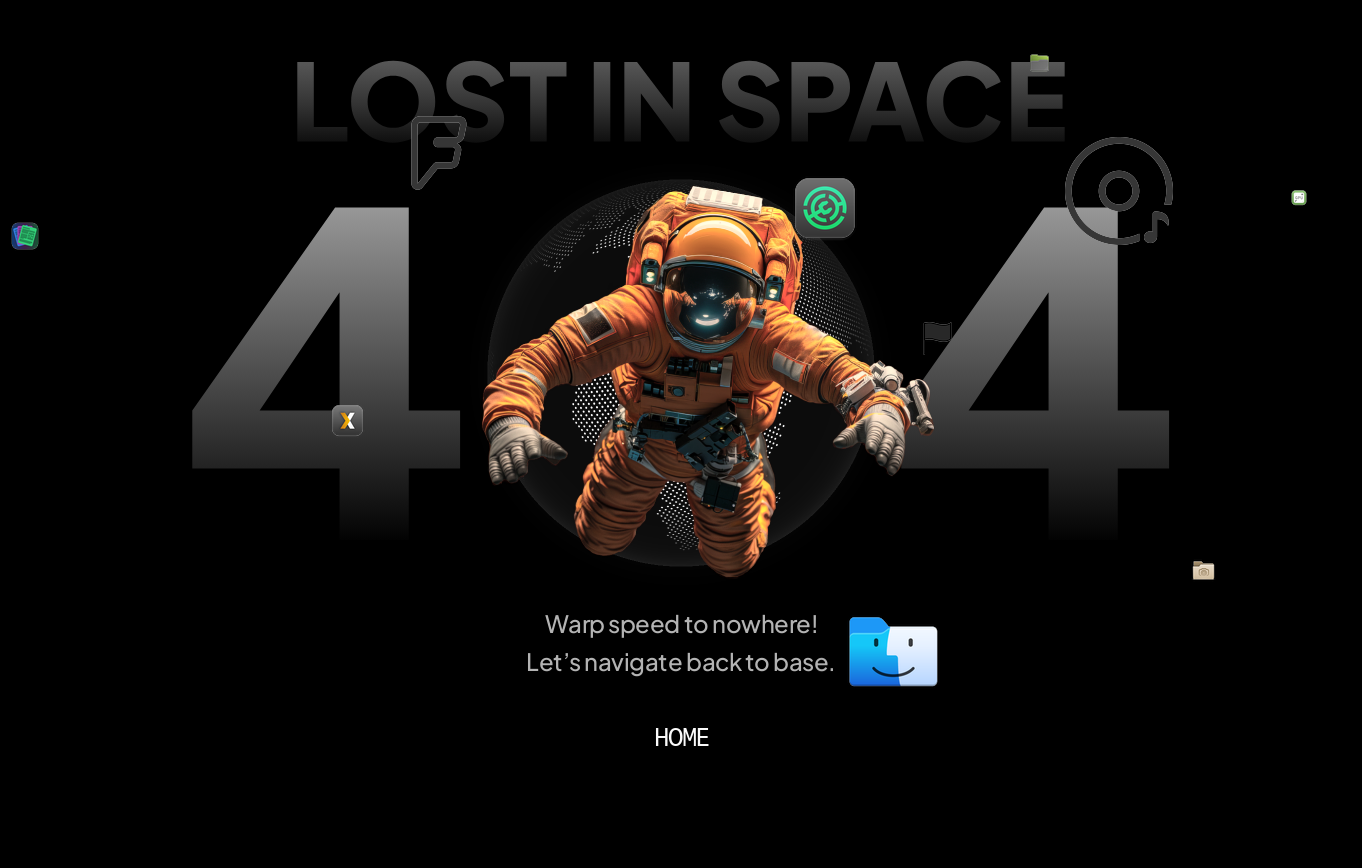 The height and width of the screenshot is (868, 1362). Describe the element at coordinates (25, 236) in the screenshot. I see `open pdf arranger app` at that location.